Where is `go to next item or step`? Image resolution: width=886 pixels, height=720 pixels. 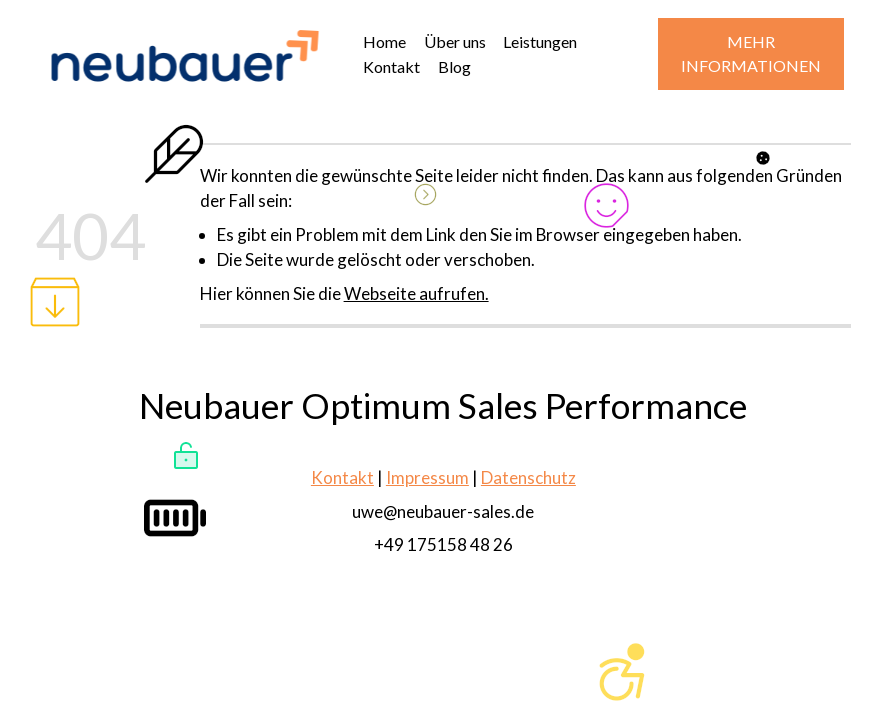 go to next item or step is located at coordinates (425, 194).